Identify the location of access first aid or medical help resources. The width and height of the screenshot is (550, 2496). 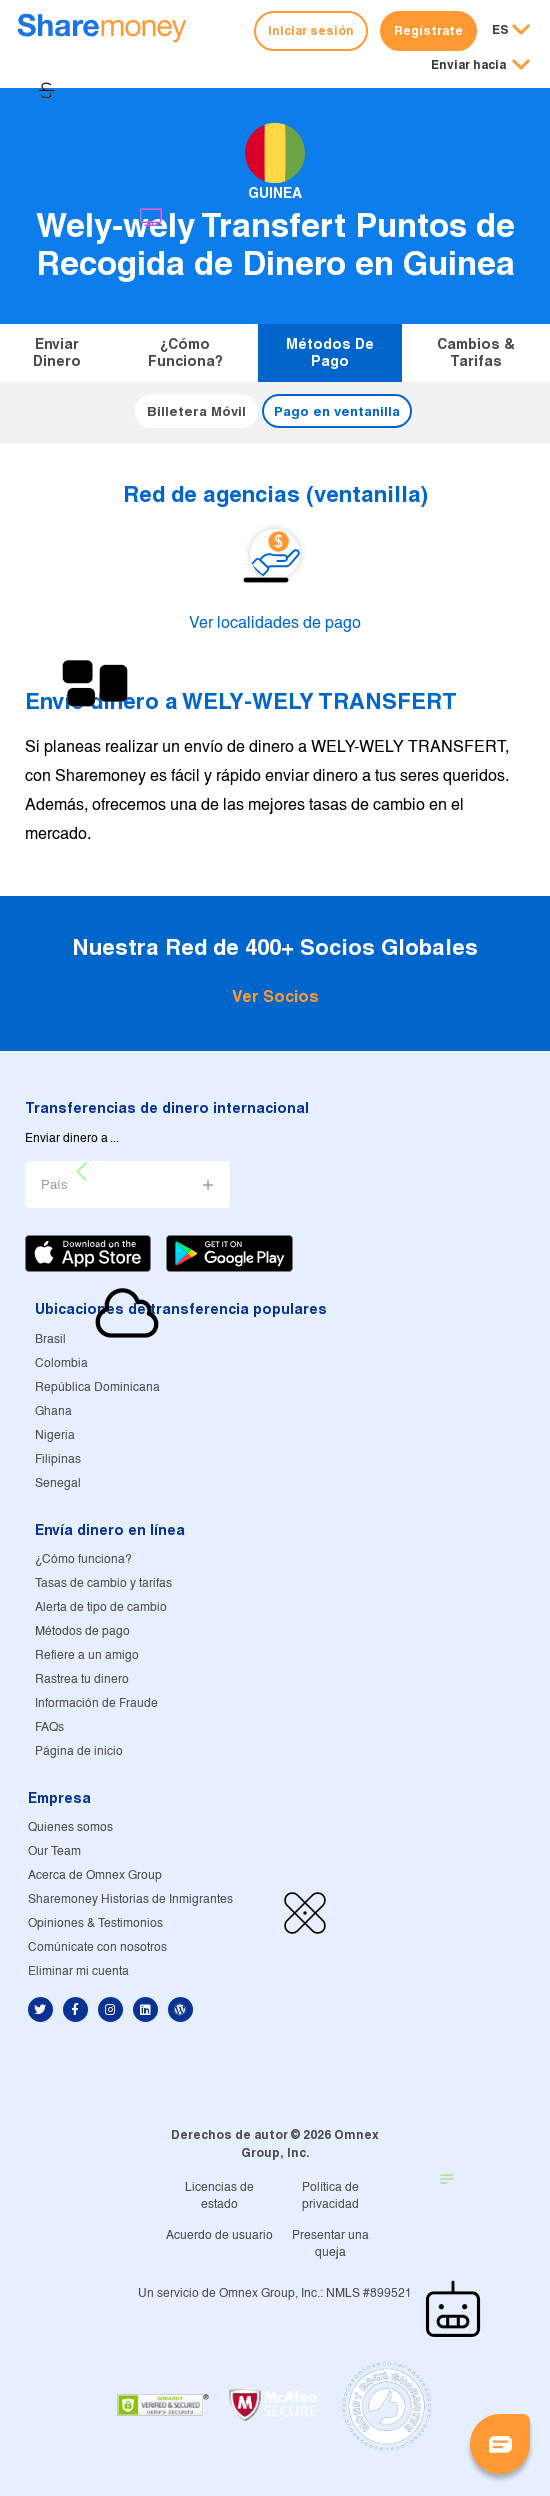
(305, 1913).